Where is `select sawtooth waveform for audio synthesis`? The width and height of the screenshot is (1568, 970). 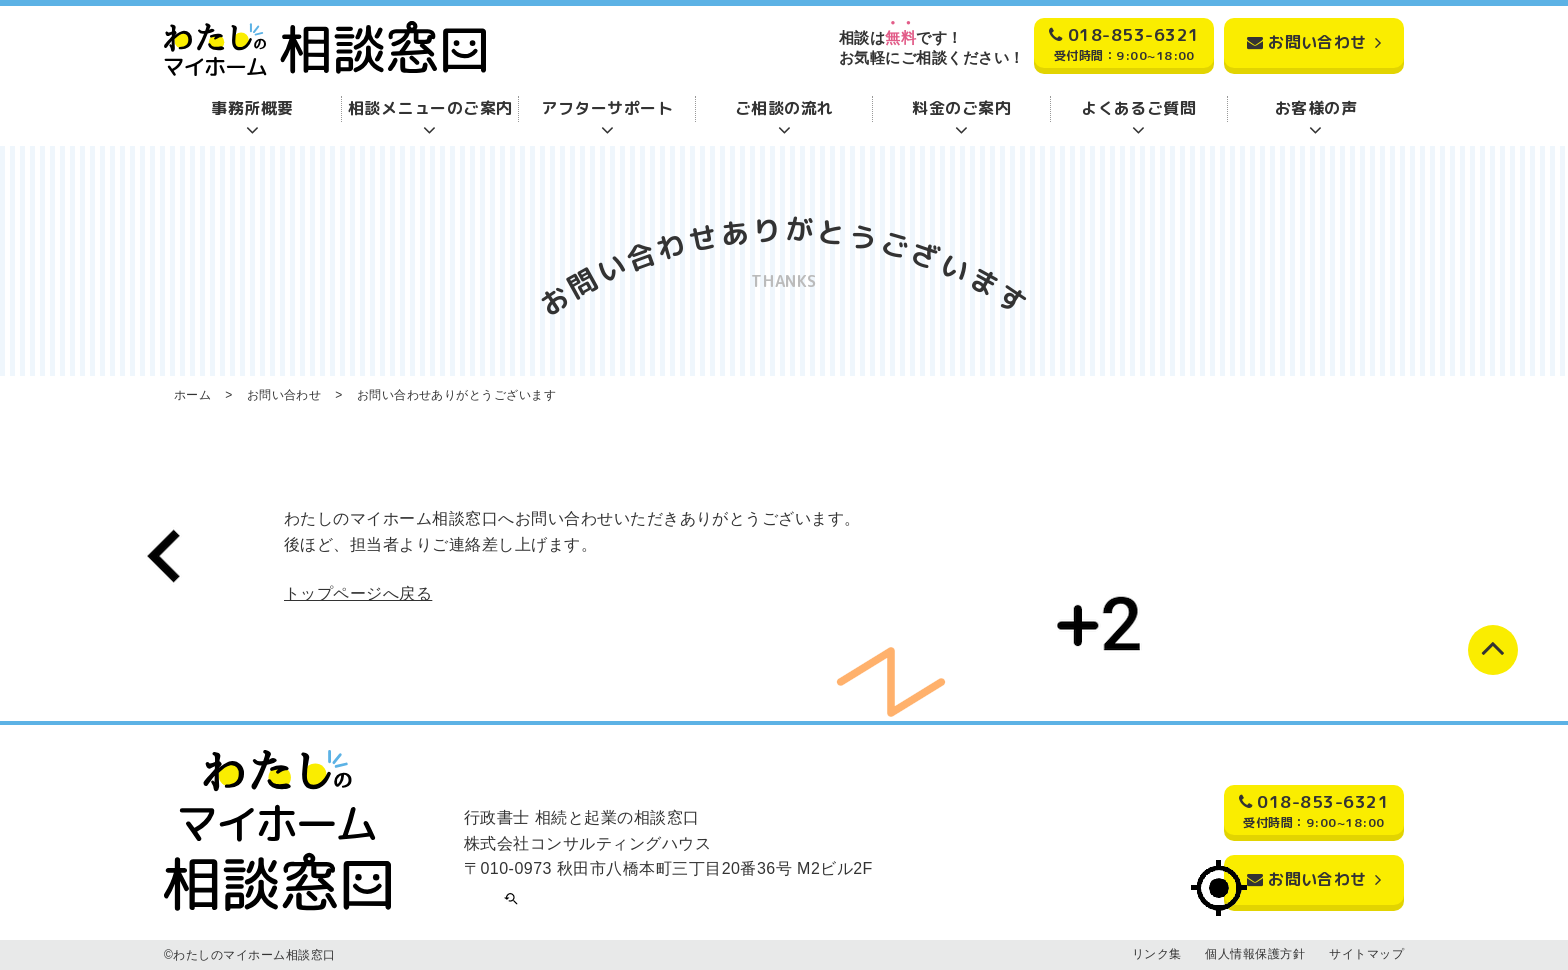
select sawtooth waveform for audio synthesis is located at coordinates (891, 682).